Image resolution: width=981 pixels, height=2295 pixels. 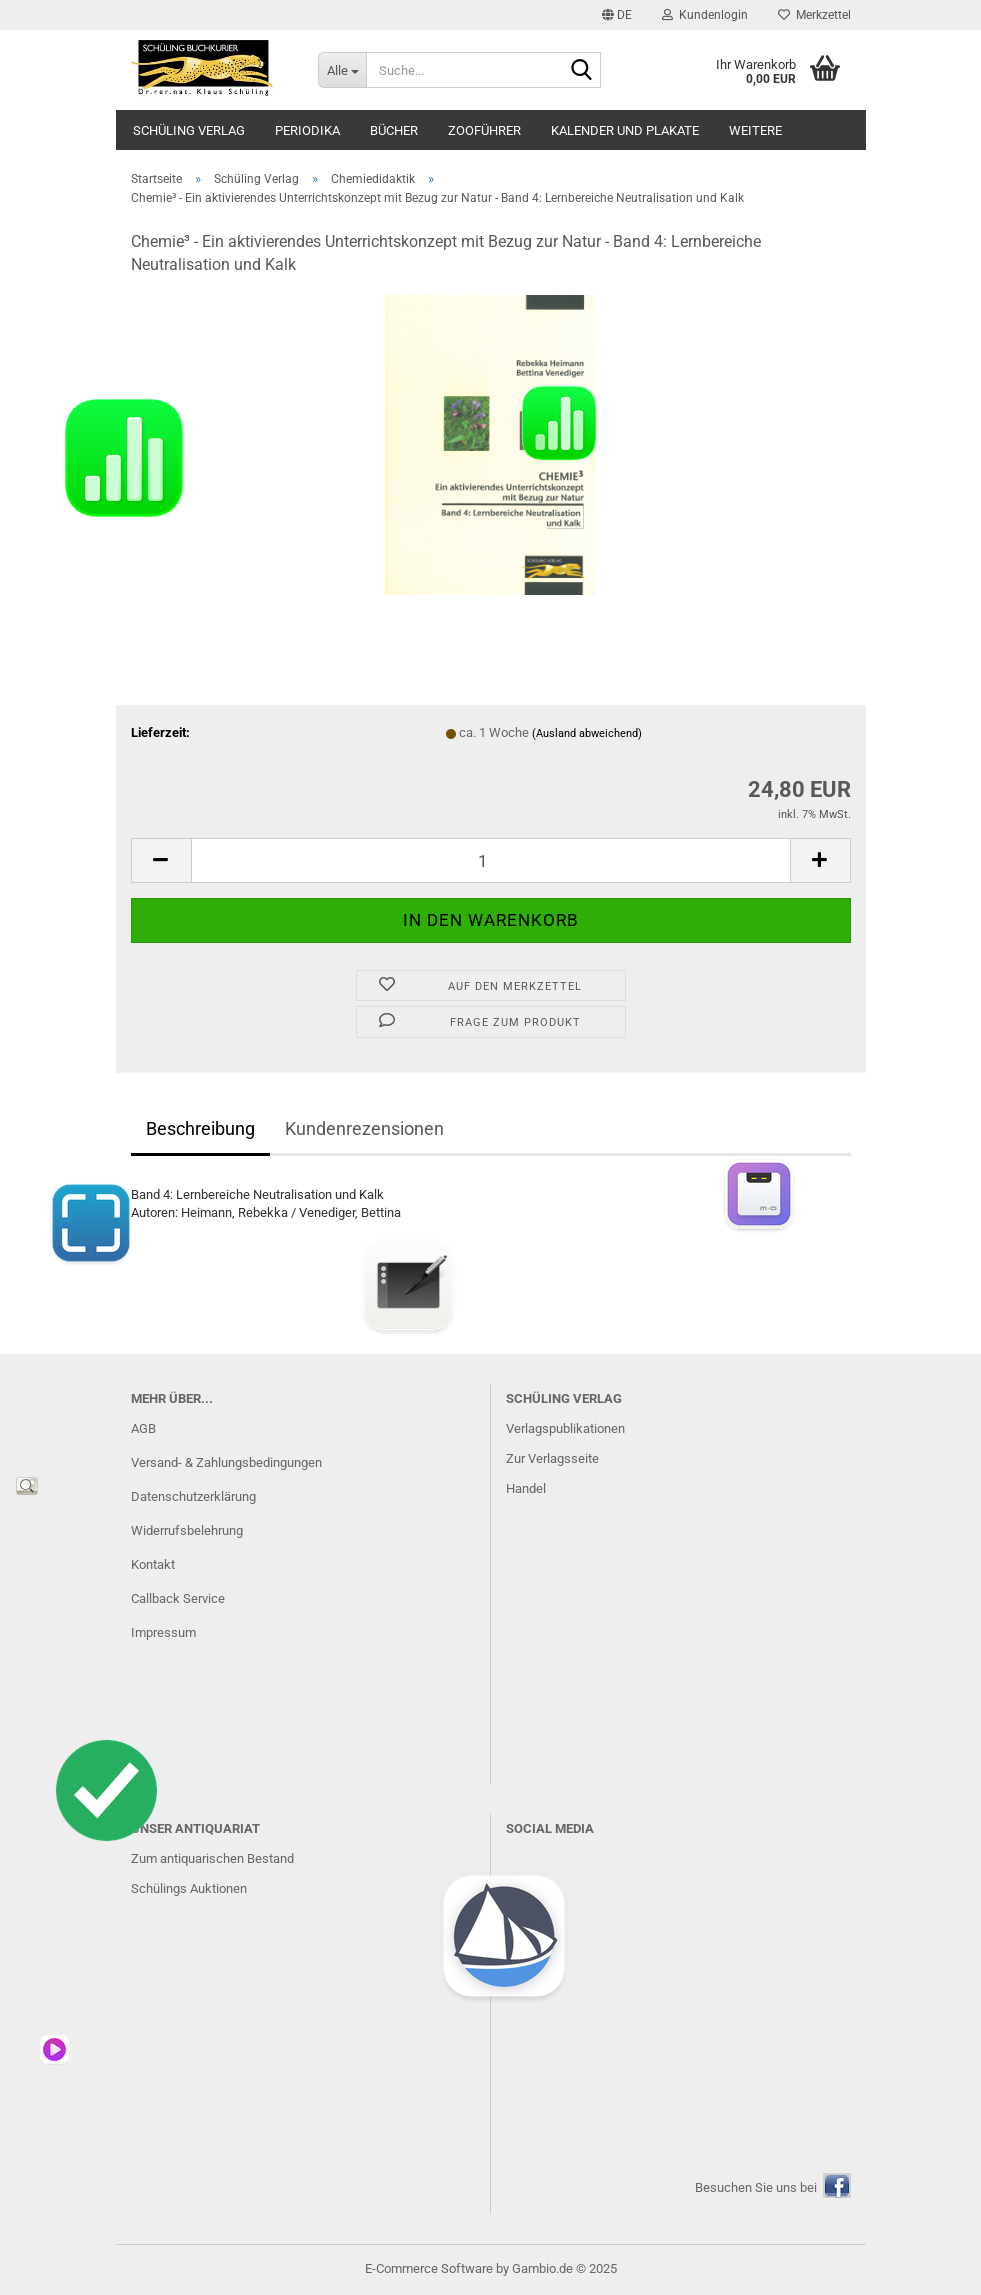 What do you see at coordinates (91, 1223) in the screenshot?
I see `configure hot corners settings` at bounding box center [91, 1223].